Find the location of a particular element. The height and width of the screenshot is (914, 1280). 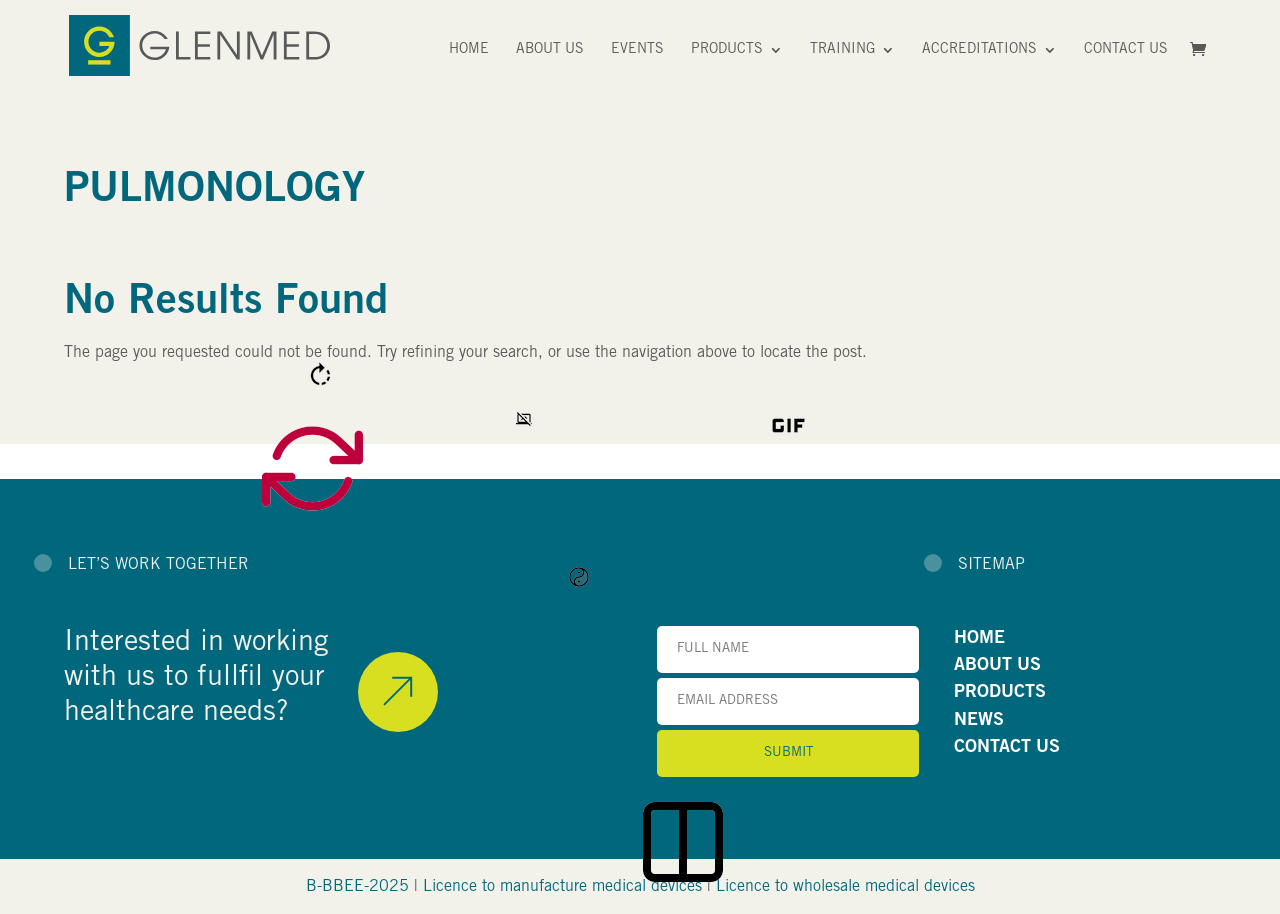

rotate image clockwise is located at coordinates (320, 375).